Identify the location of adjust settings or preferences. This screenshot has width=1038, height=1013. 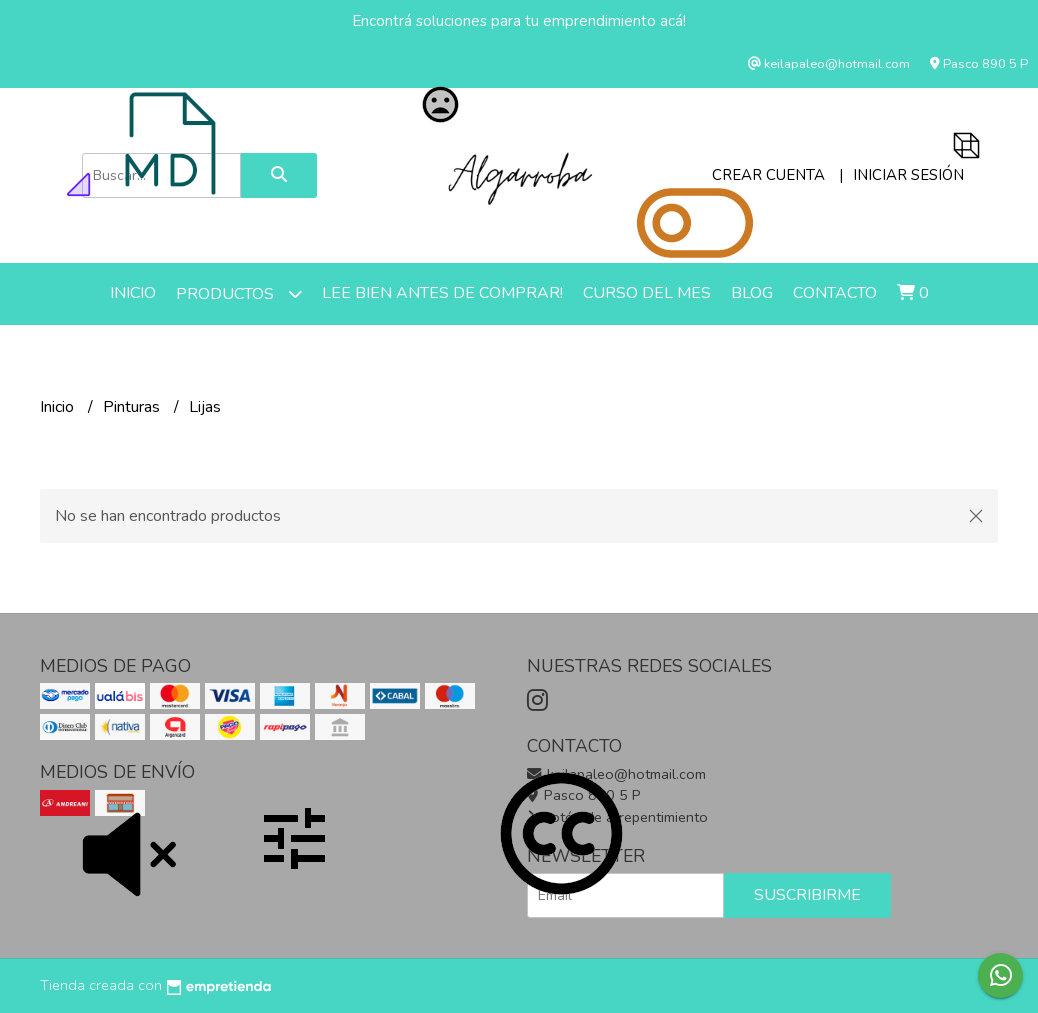
(294, 838).